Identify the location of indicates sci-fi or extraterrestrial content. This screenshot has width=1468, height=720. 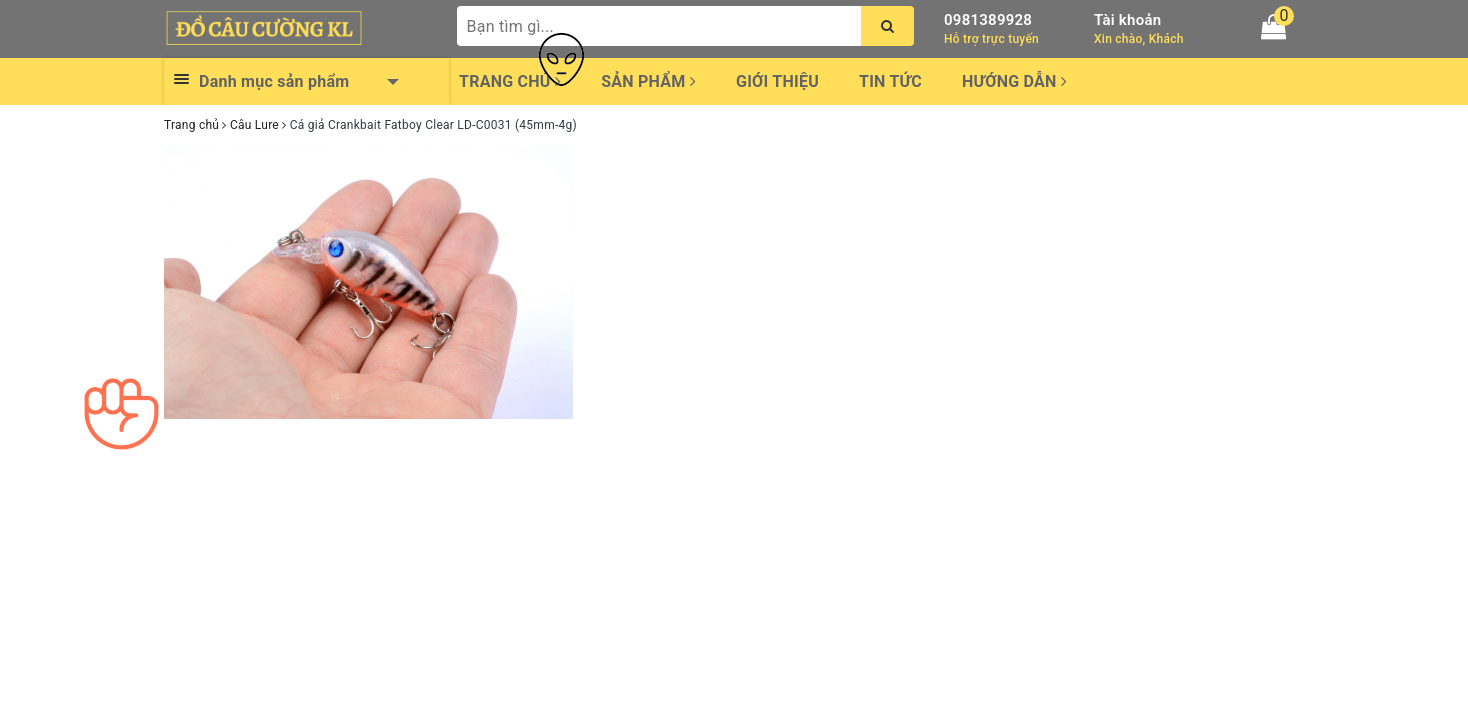
(561, 59).